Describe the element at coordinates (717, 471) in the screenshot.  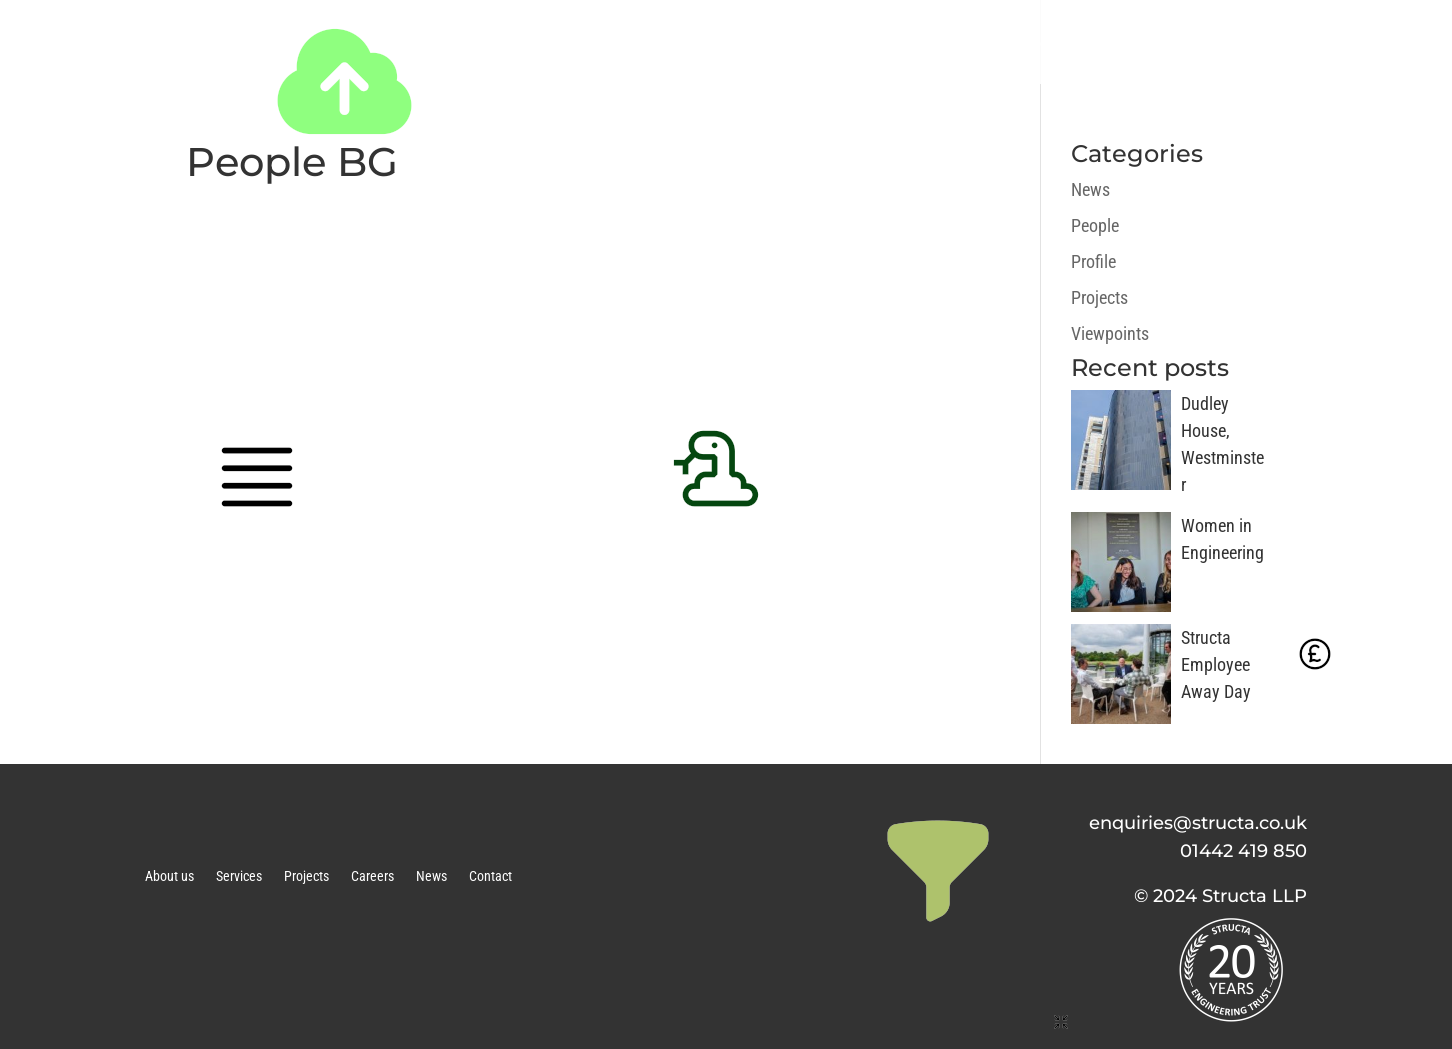
I see `python file or python language indicator` at that location.